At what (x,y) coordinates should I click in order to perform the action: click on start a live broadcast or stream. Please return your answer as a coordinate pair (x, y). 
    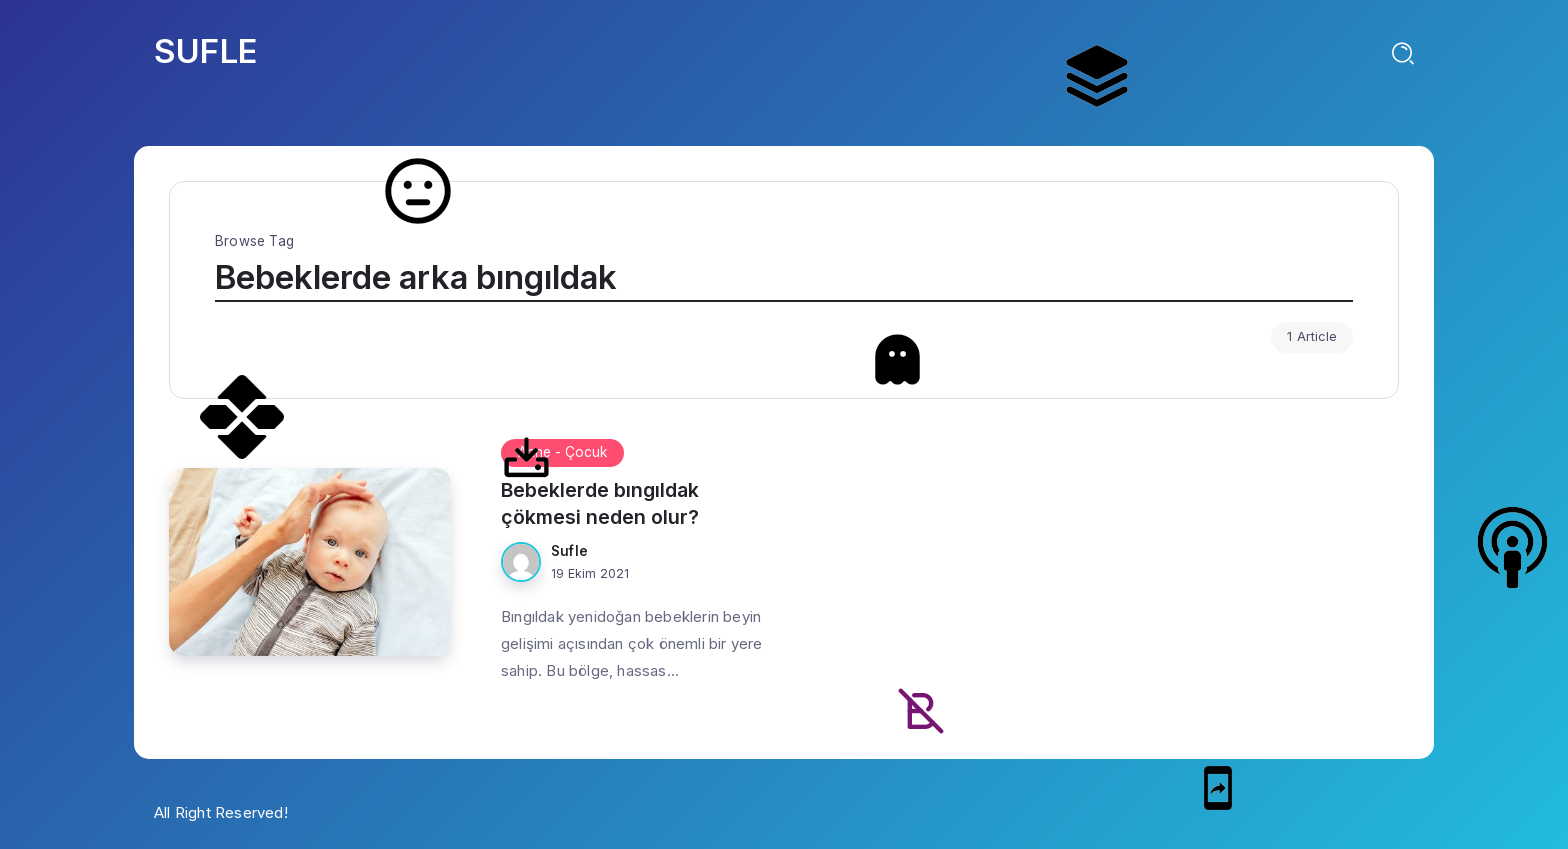
    Looking at the image, I should click on (1512, 547).